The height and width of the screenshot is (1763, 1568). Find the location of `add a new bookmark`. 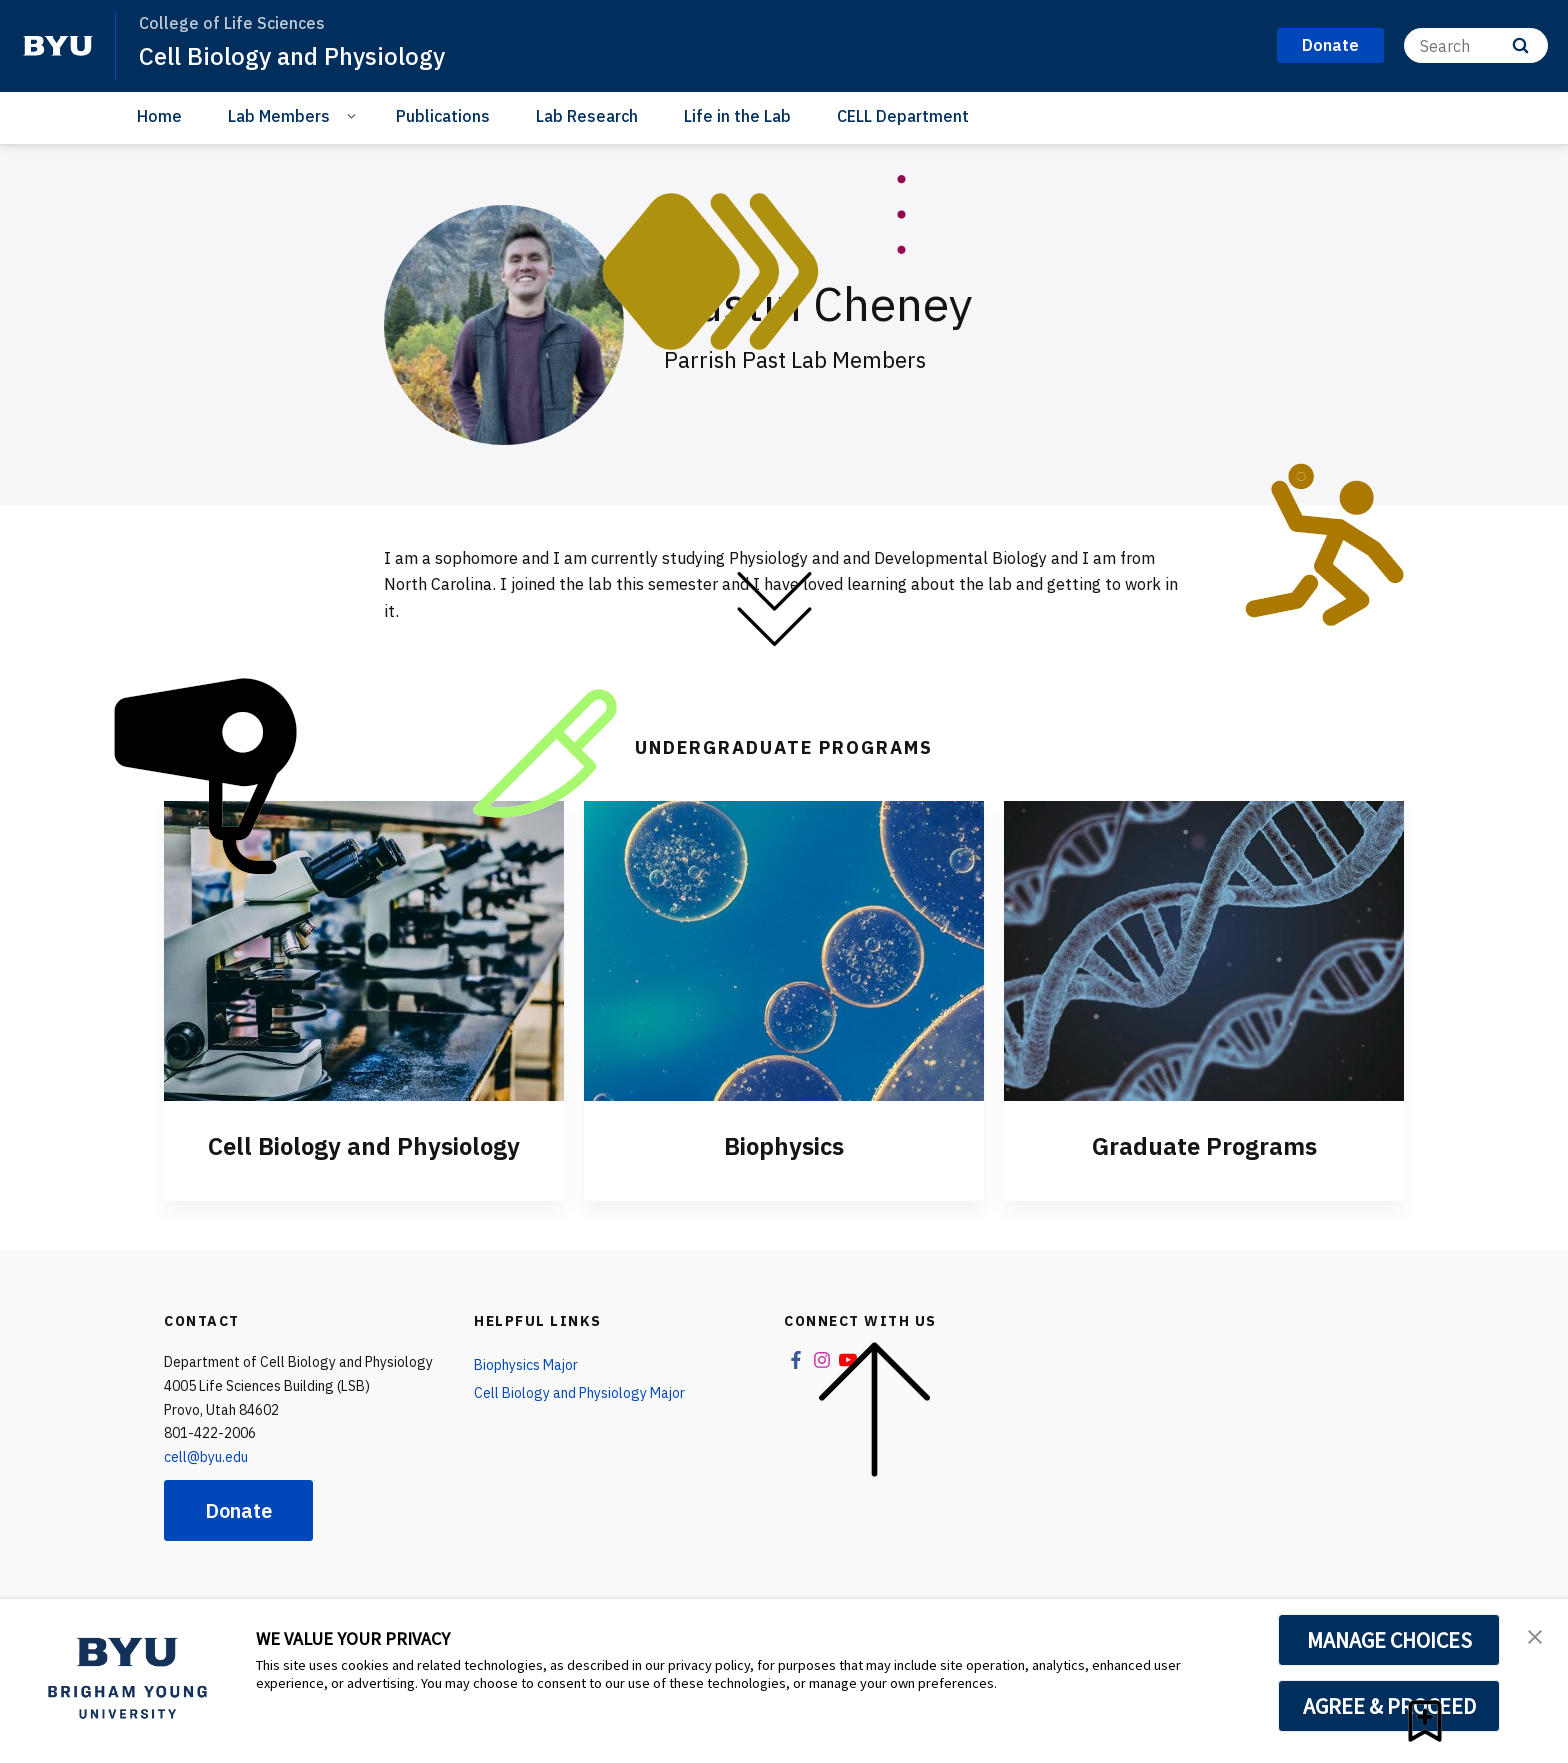

add a new bookmark is located at coordinates (1425, 1721).